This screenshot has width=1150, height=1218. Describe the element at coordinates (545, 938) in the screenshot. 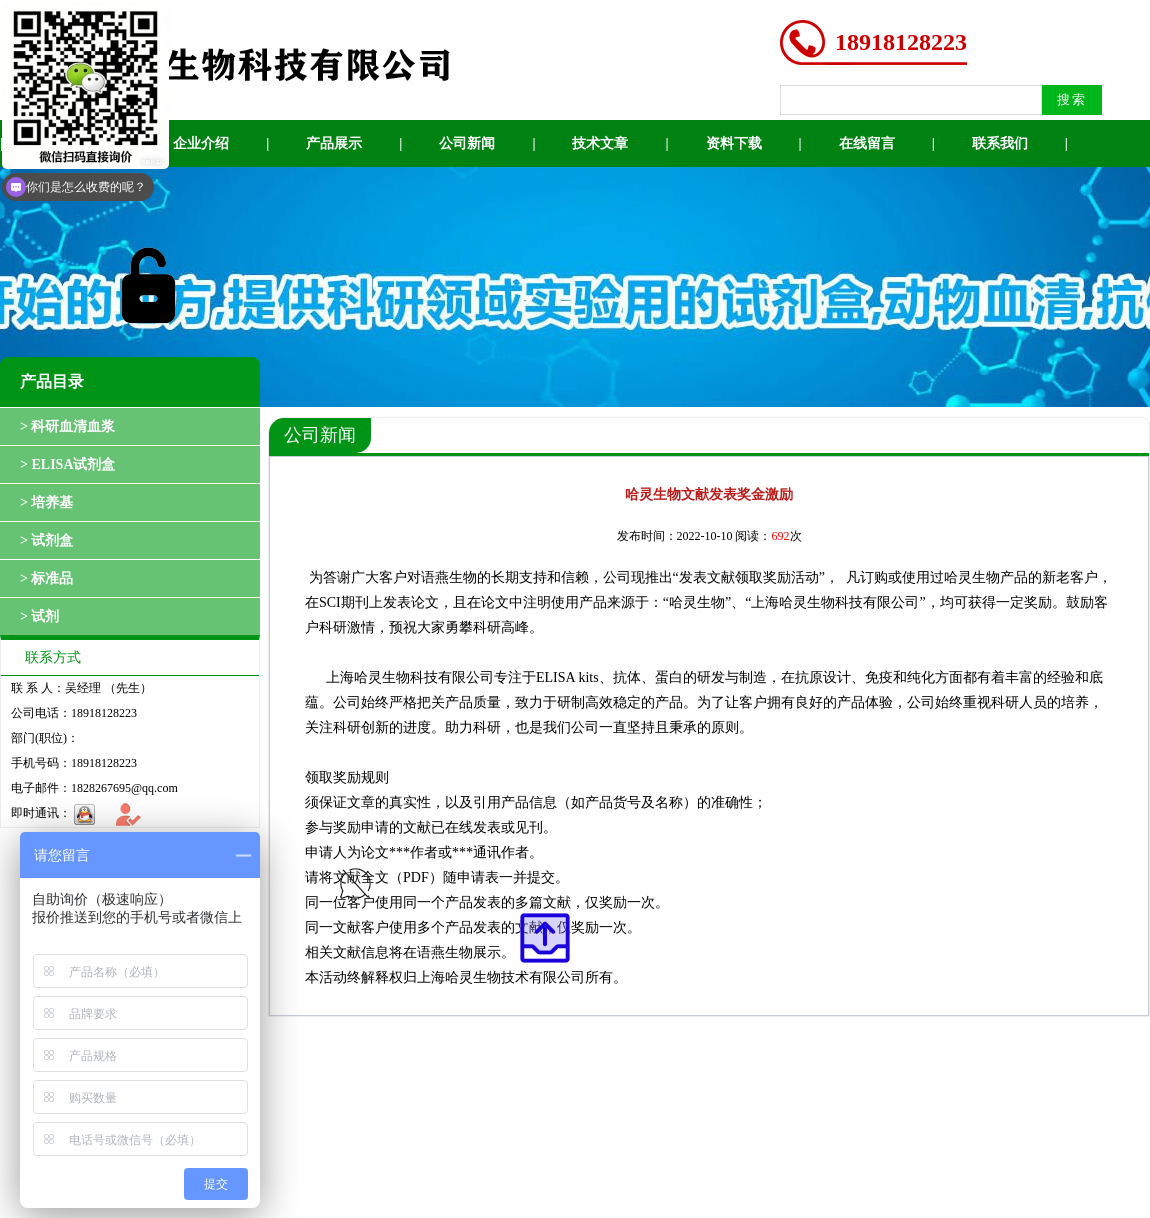

I see `upload a file from your device` at that location.